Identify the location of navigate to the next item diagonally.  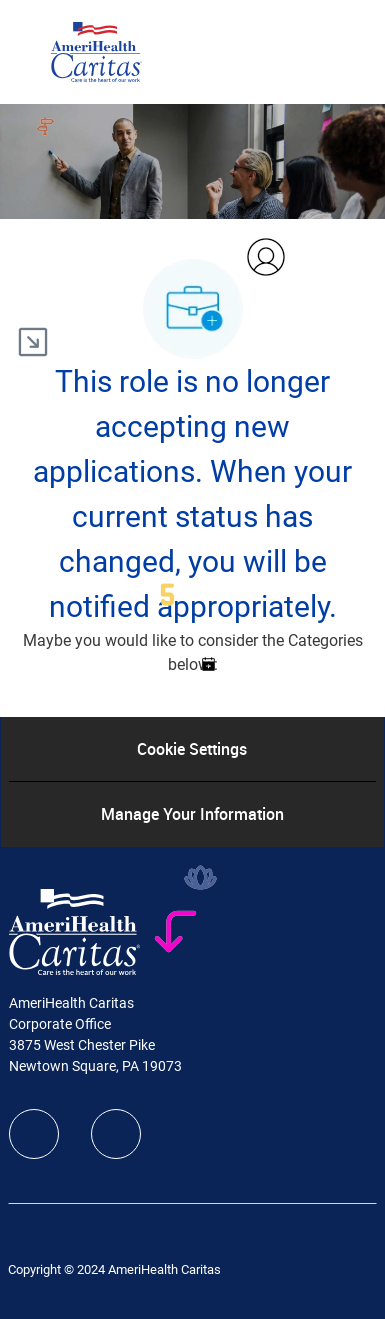
(33, 342).